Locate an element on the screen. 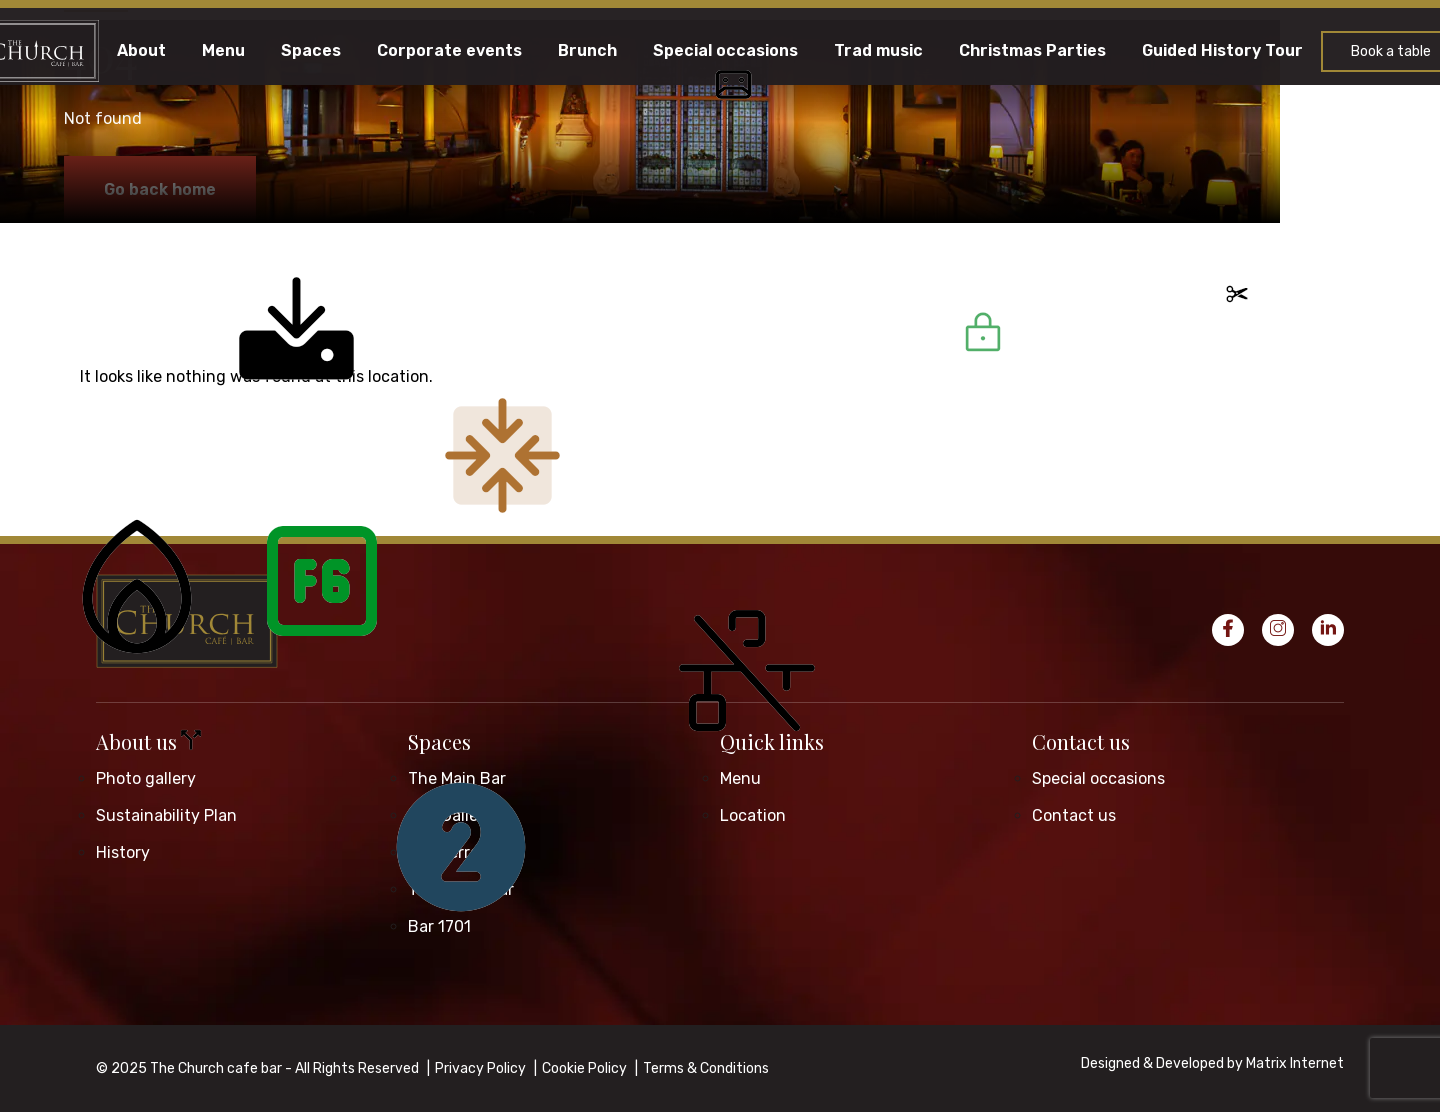  indicates trending or hot content is located at coordinates (137, 589).